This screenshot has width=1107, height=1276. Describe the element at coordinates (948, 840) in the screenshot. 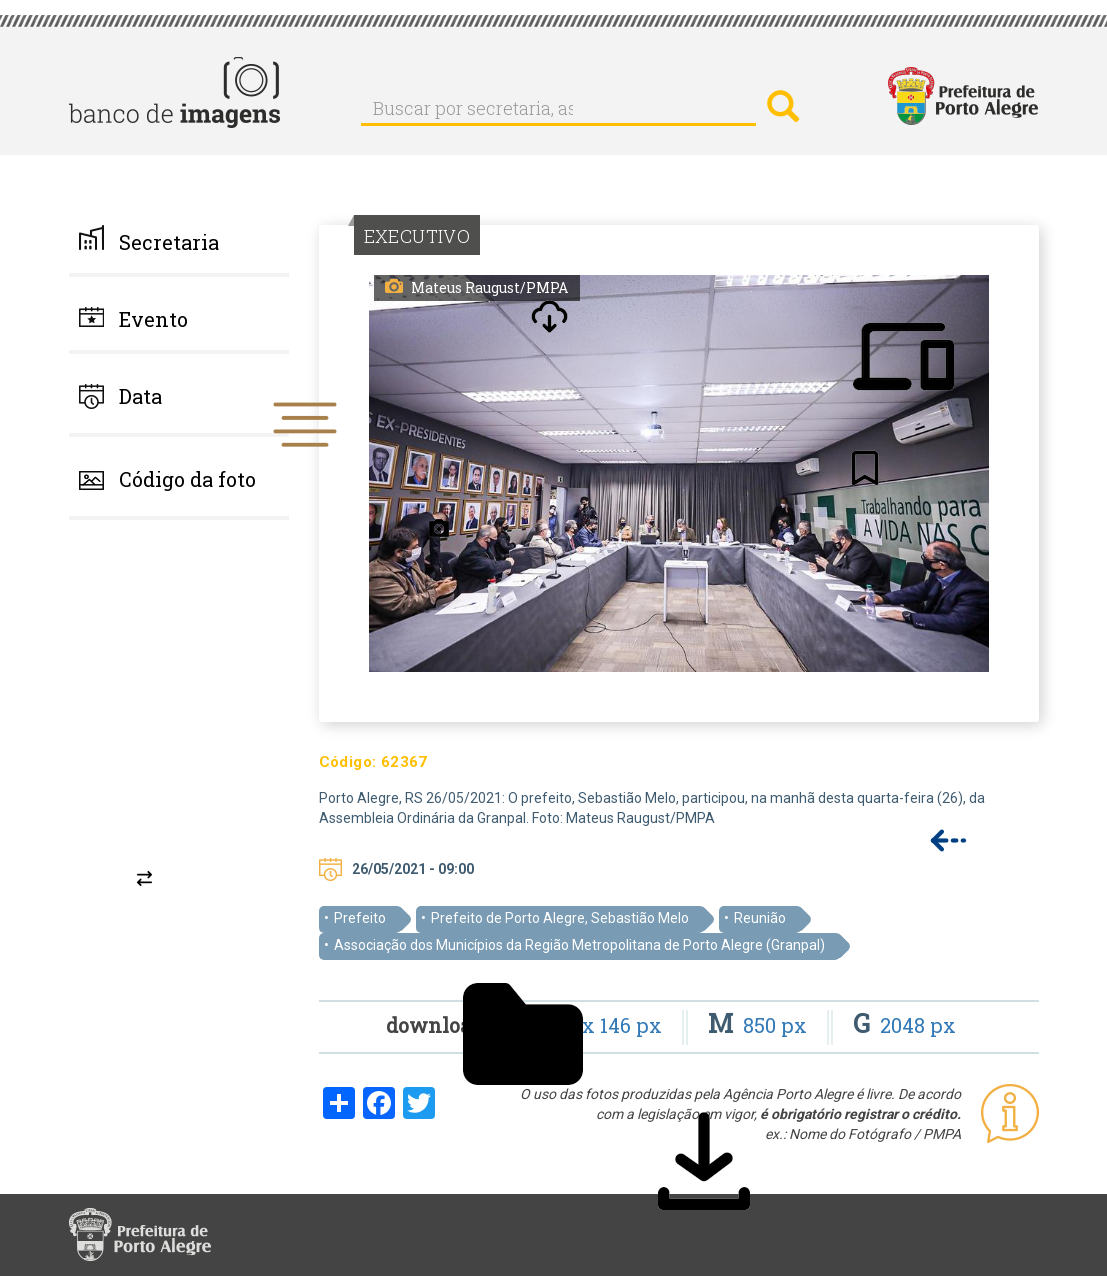

I see `go back to previous step` at that location.